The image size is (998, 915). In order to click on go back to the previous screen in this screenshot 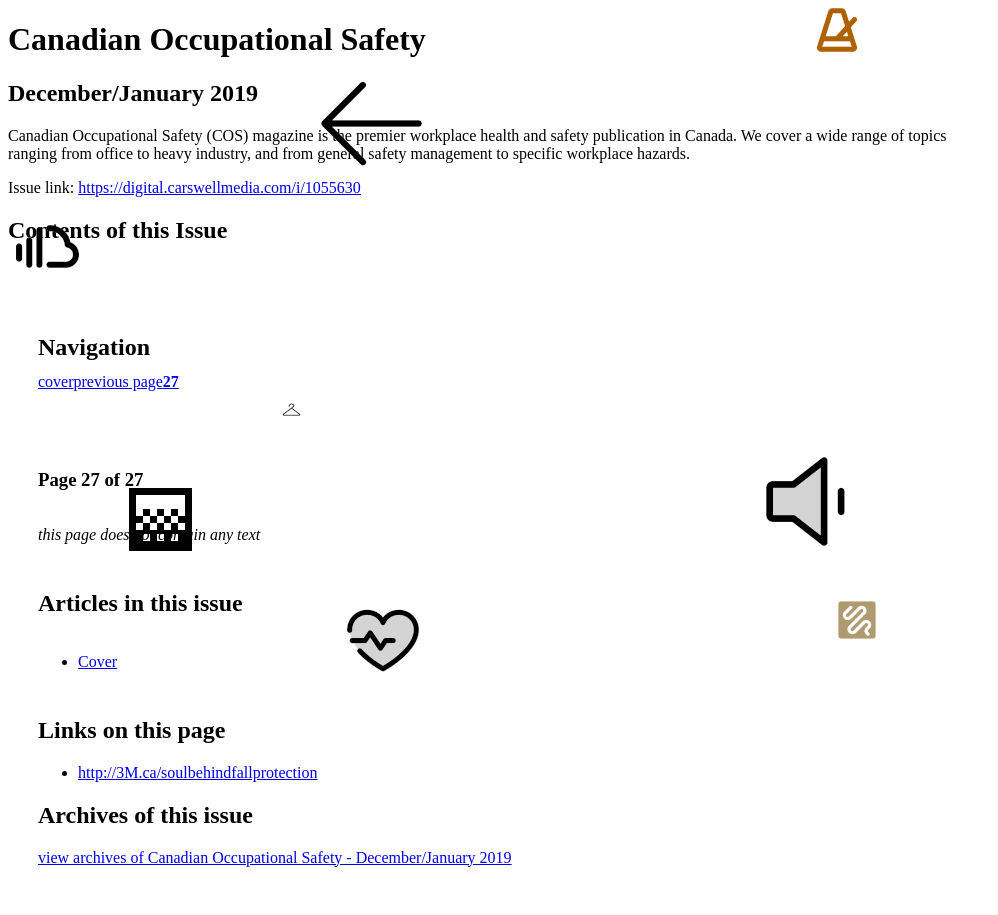, I will do `click(371, 123)`.